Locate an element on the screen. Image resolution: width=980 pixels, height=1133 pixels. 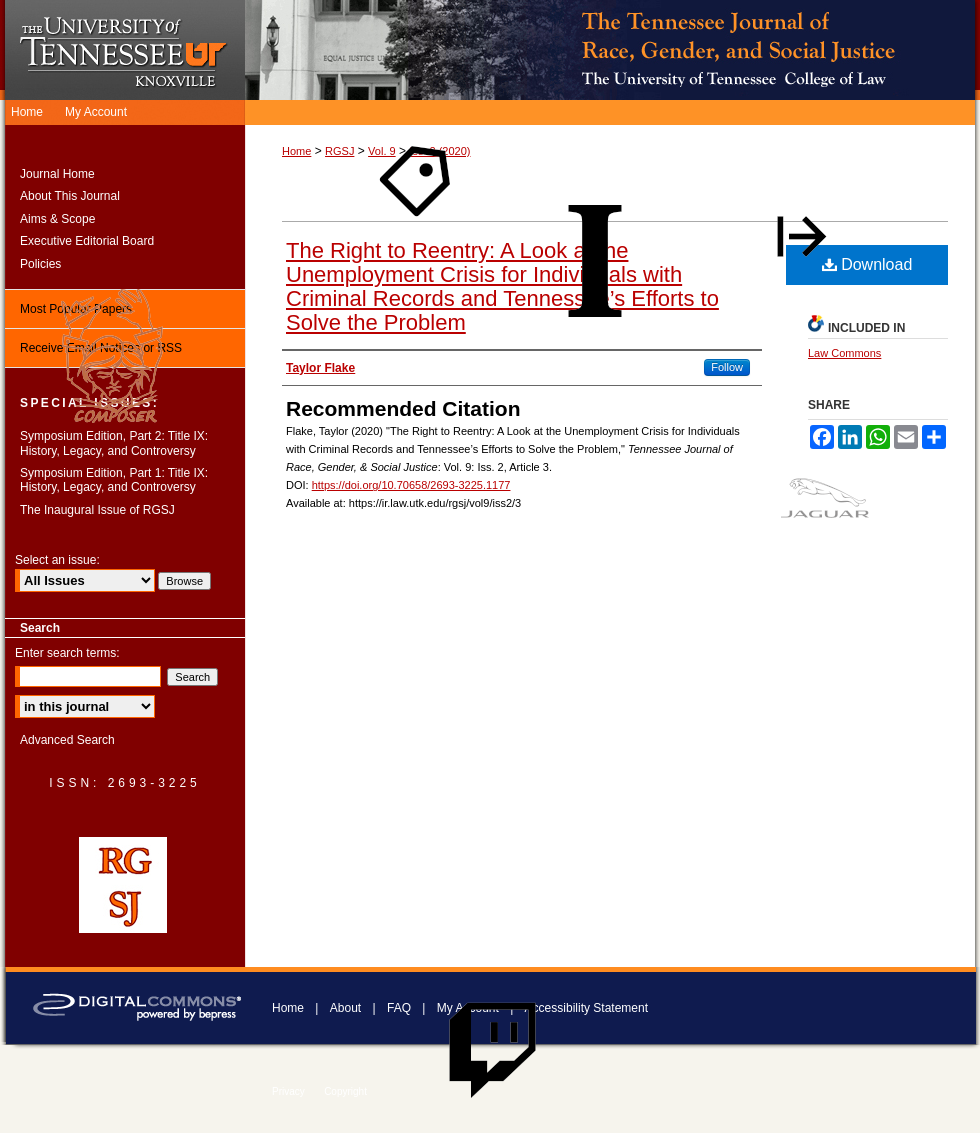
view or apply a price tag to an item is located at coordinates (415, 179).